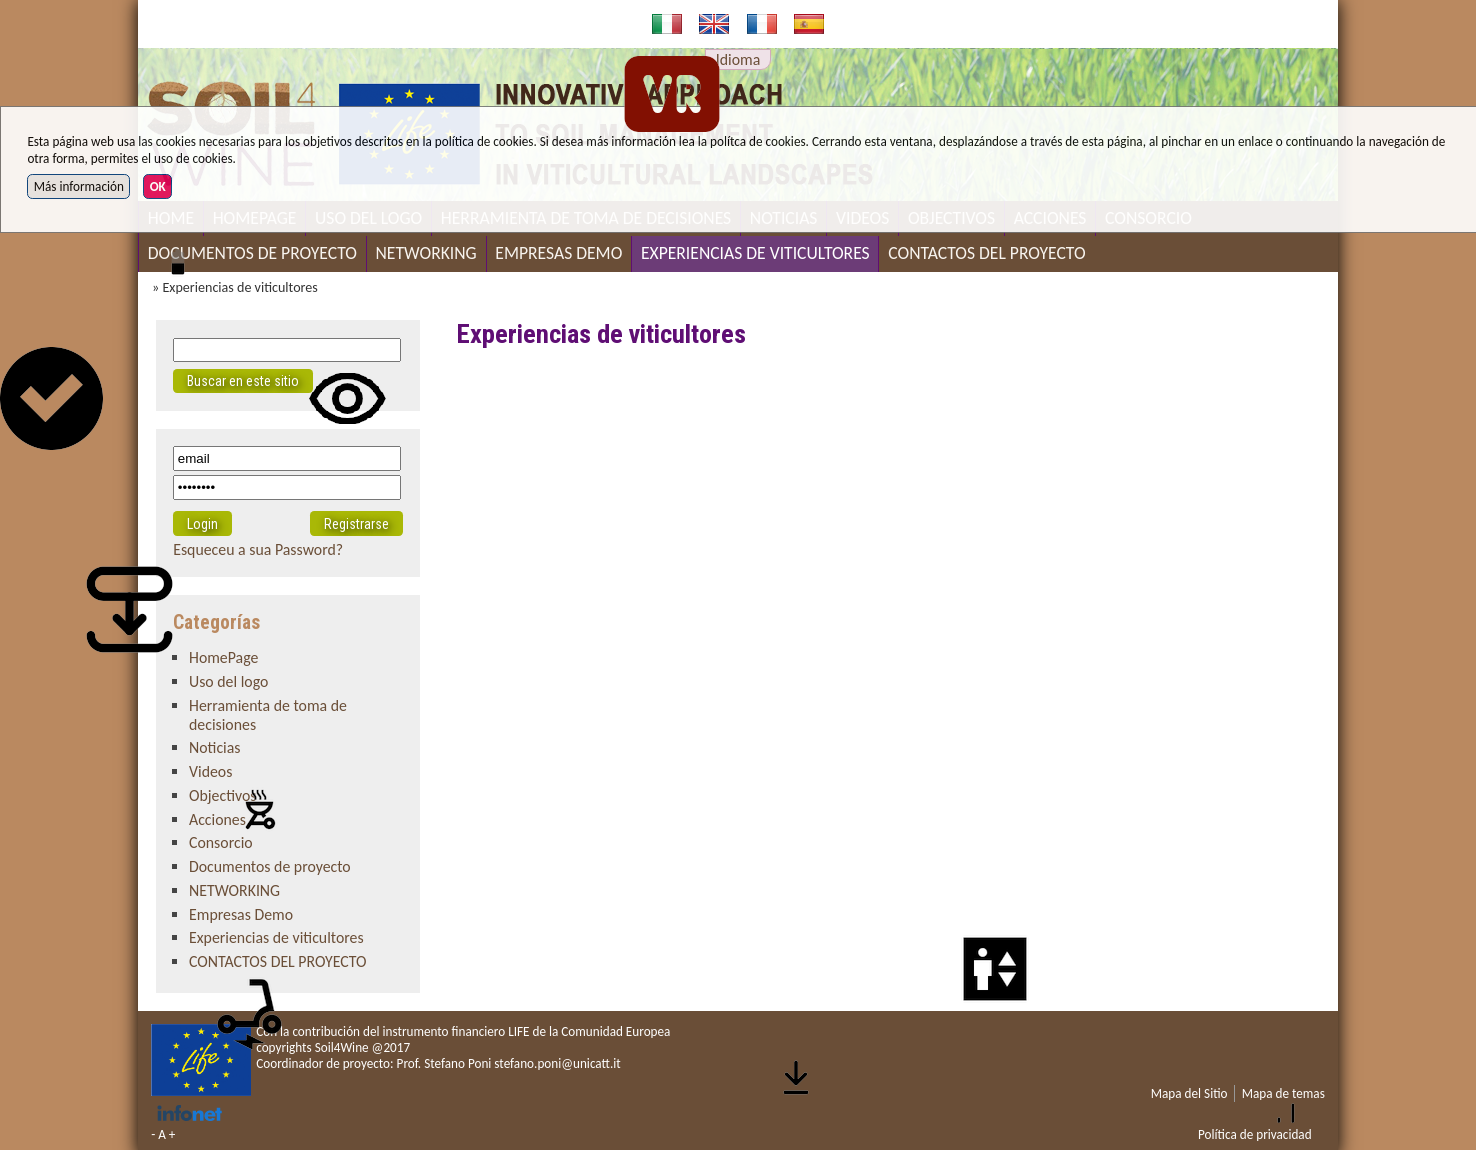 Image resolution: width=1476 pixels, height=1150 pixels. I want to click on indicates battery is at 50% charge, so click(178, 262).